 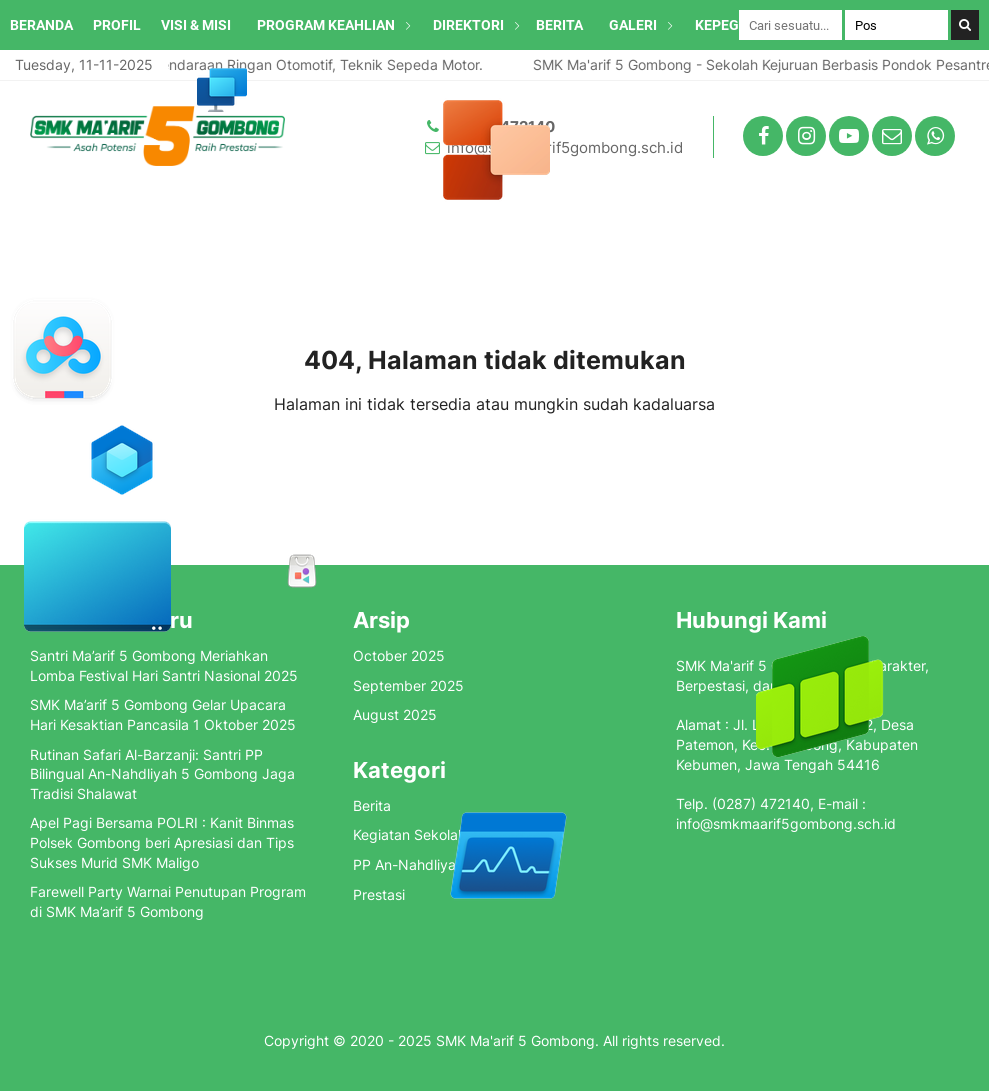 I want to click on open xbox game bar, so click(x=820, y=696).